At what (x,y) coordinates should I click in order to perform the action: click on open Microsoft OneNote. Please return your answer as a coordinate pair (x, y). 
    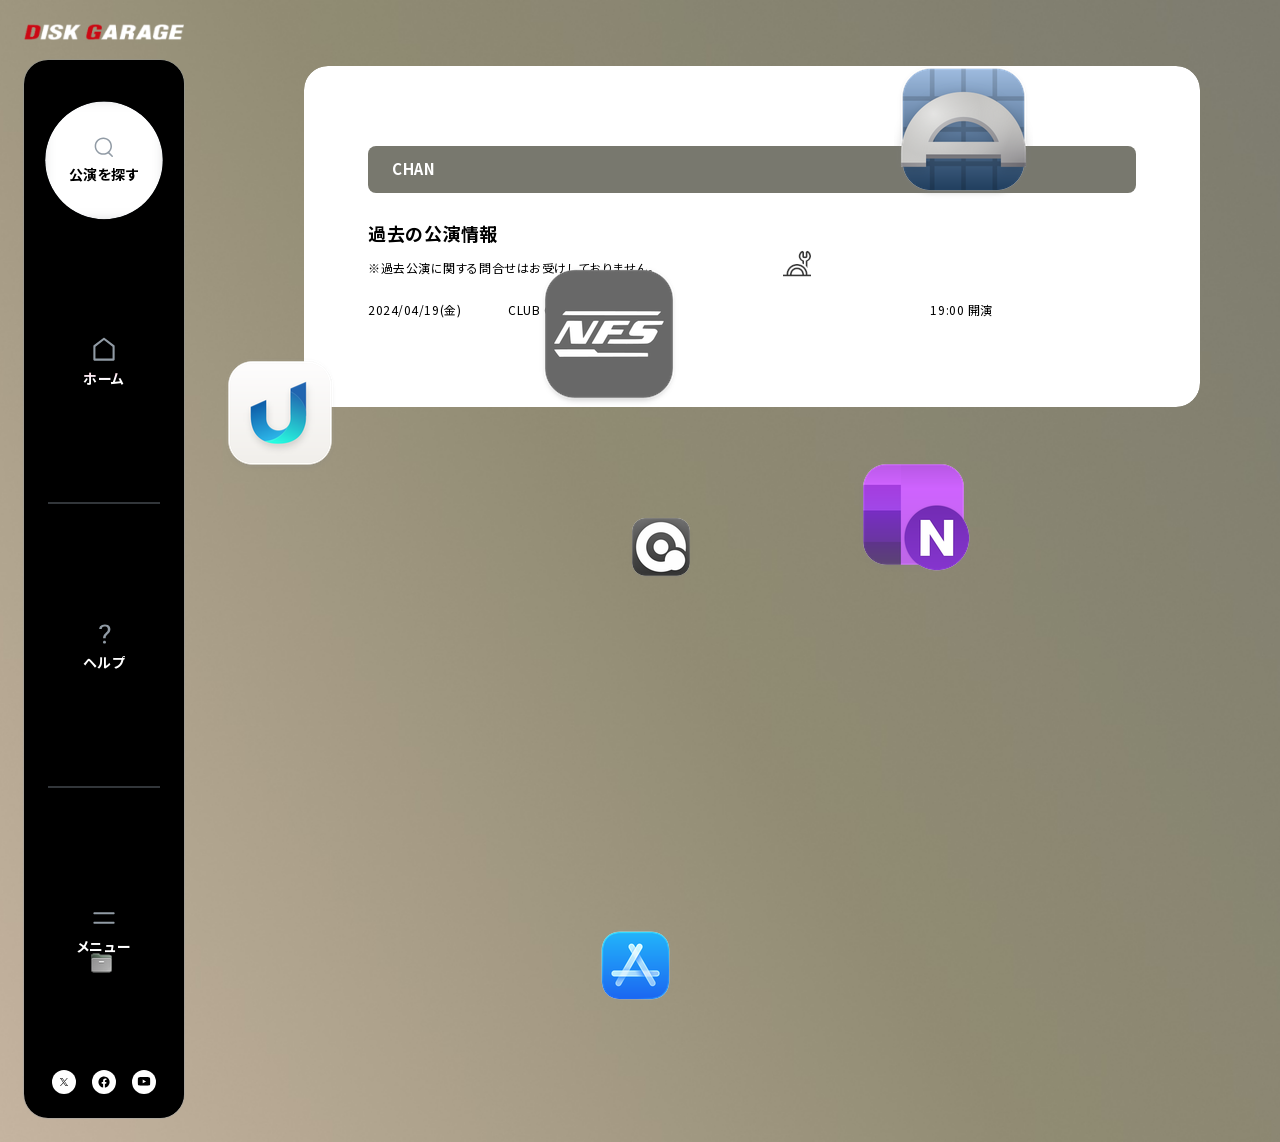
    Looking at the image, I should click on (913, 514).